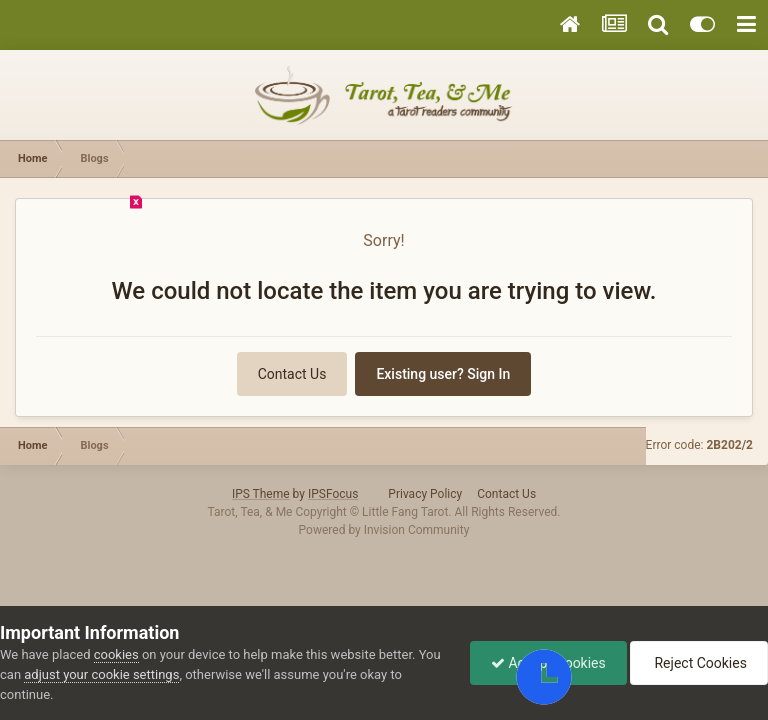 The image size is (768, 720). What do you see at coordinates (544, 677) in the screenshot?
I see `view current time or clock` at bounding box center [544, 677].